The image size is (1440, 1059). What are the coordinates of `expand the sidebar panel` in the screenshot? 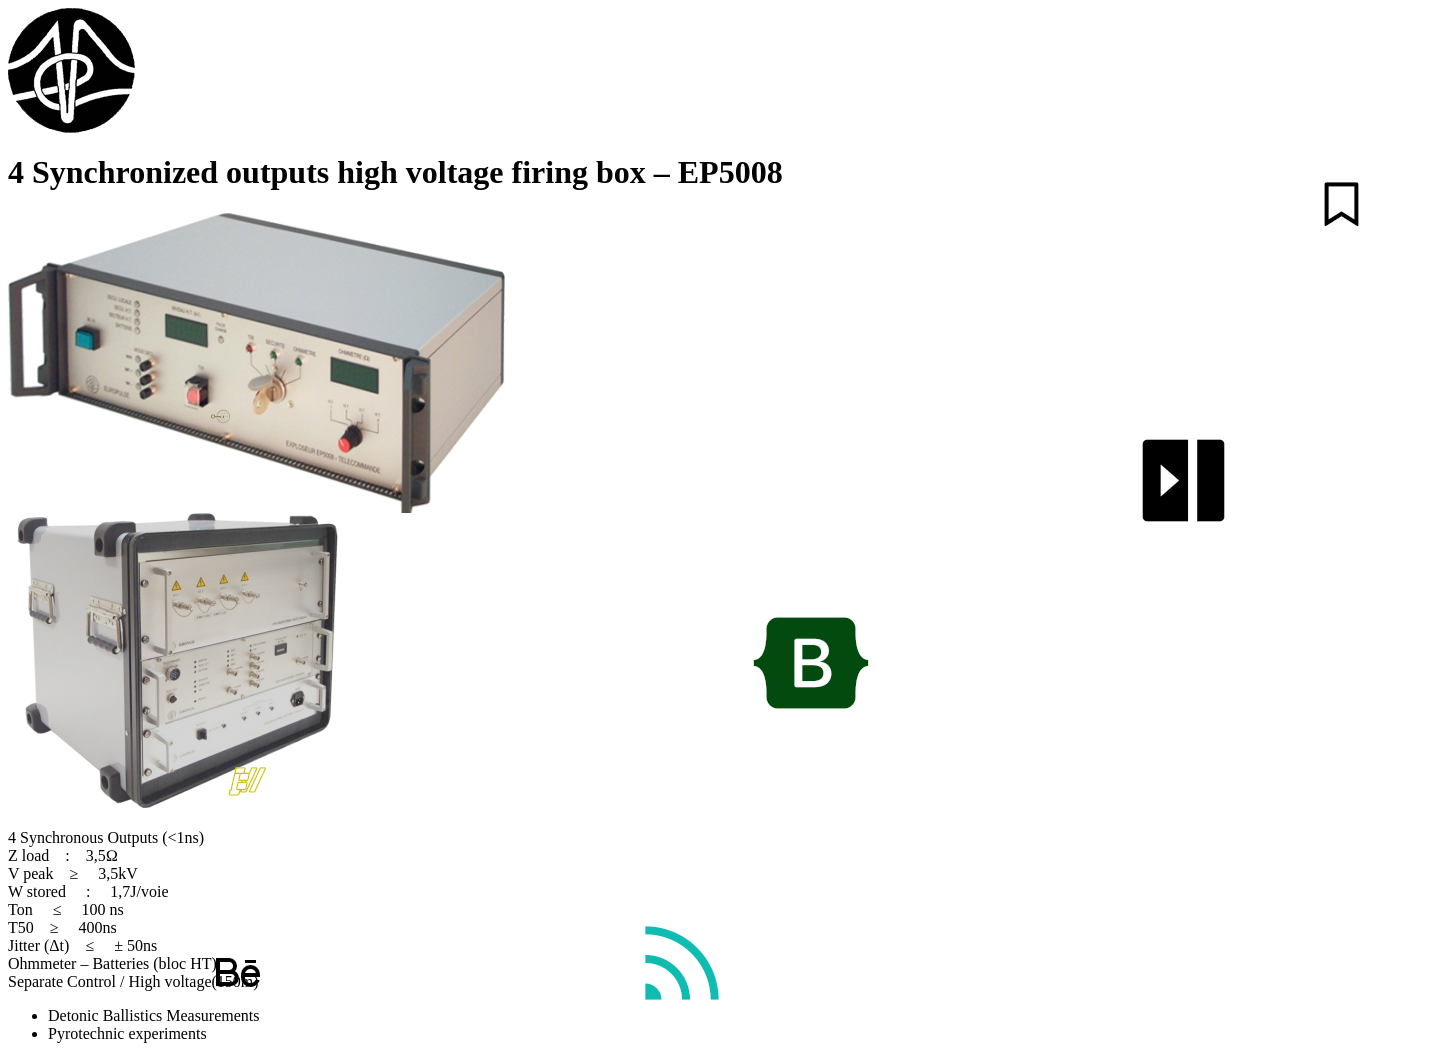 It's located at (1183, 480).